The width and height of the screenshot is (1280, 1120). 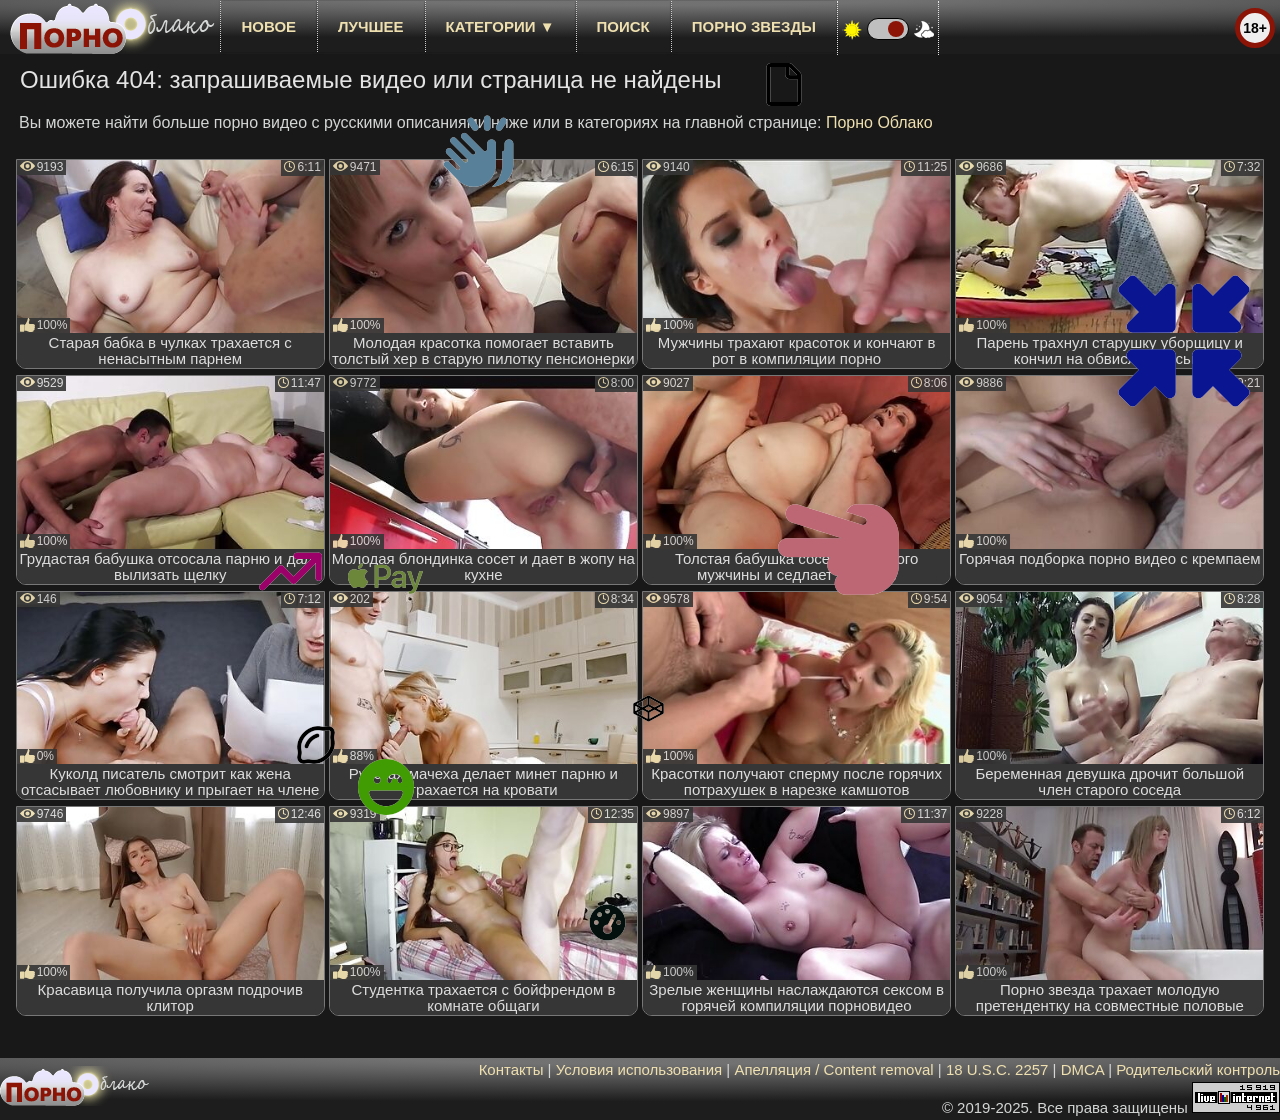 I want to click on applaud or react with appreciation, so click(x=478, y=152).